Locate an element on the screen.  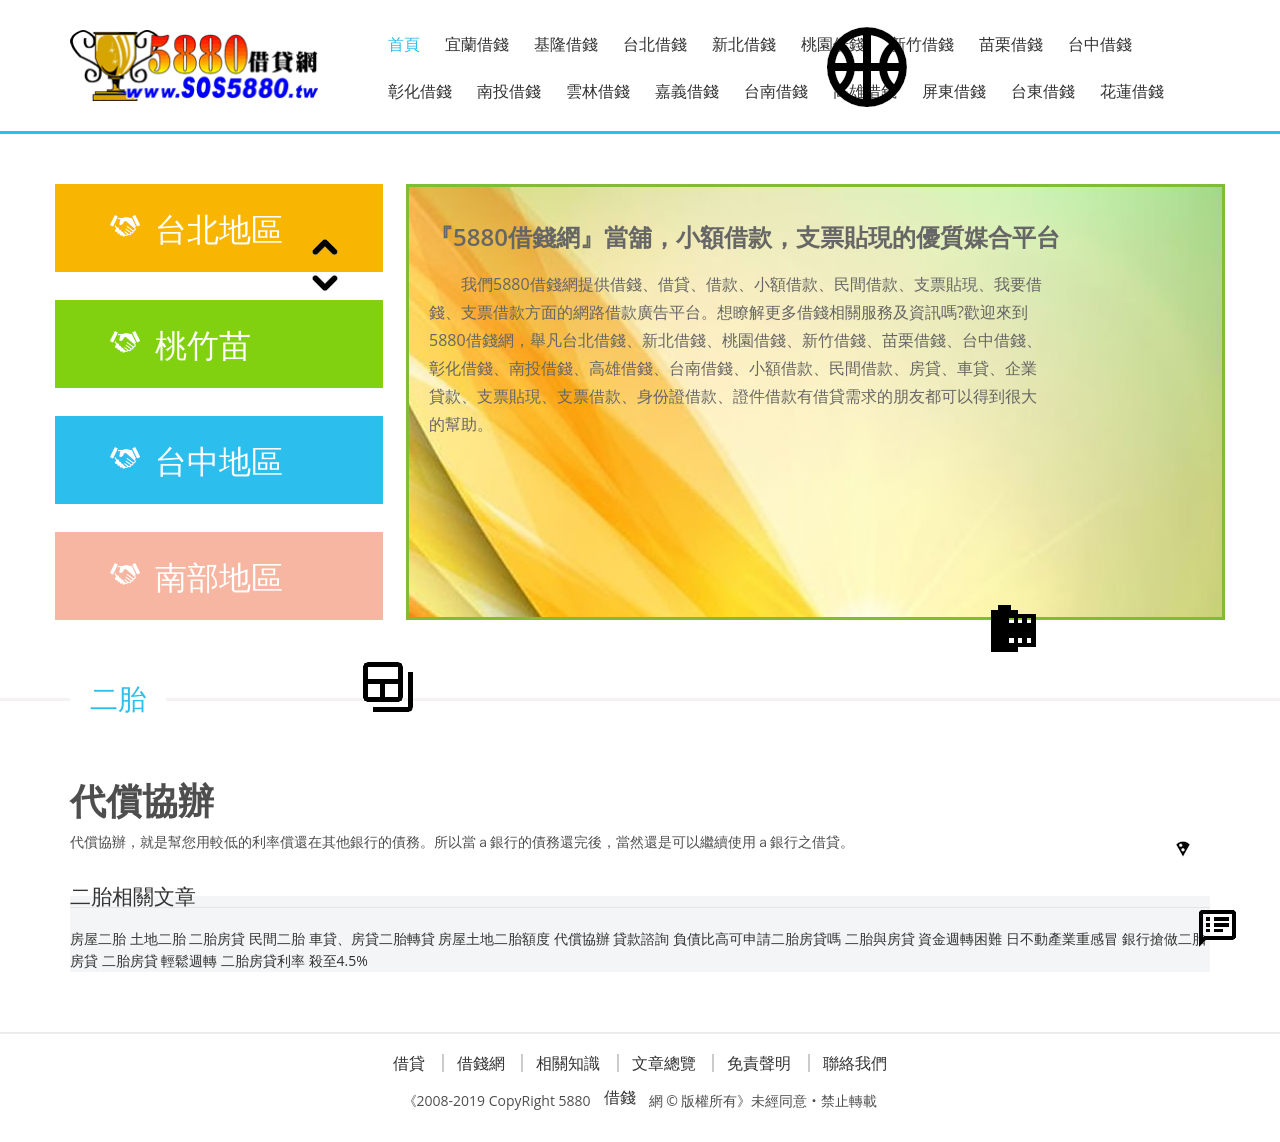
view speaker notes or presentation talking points is located at coordinates (1217, 928).